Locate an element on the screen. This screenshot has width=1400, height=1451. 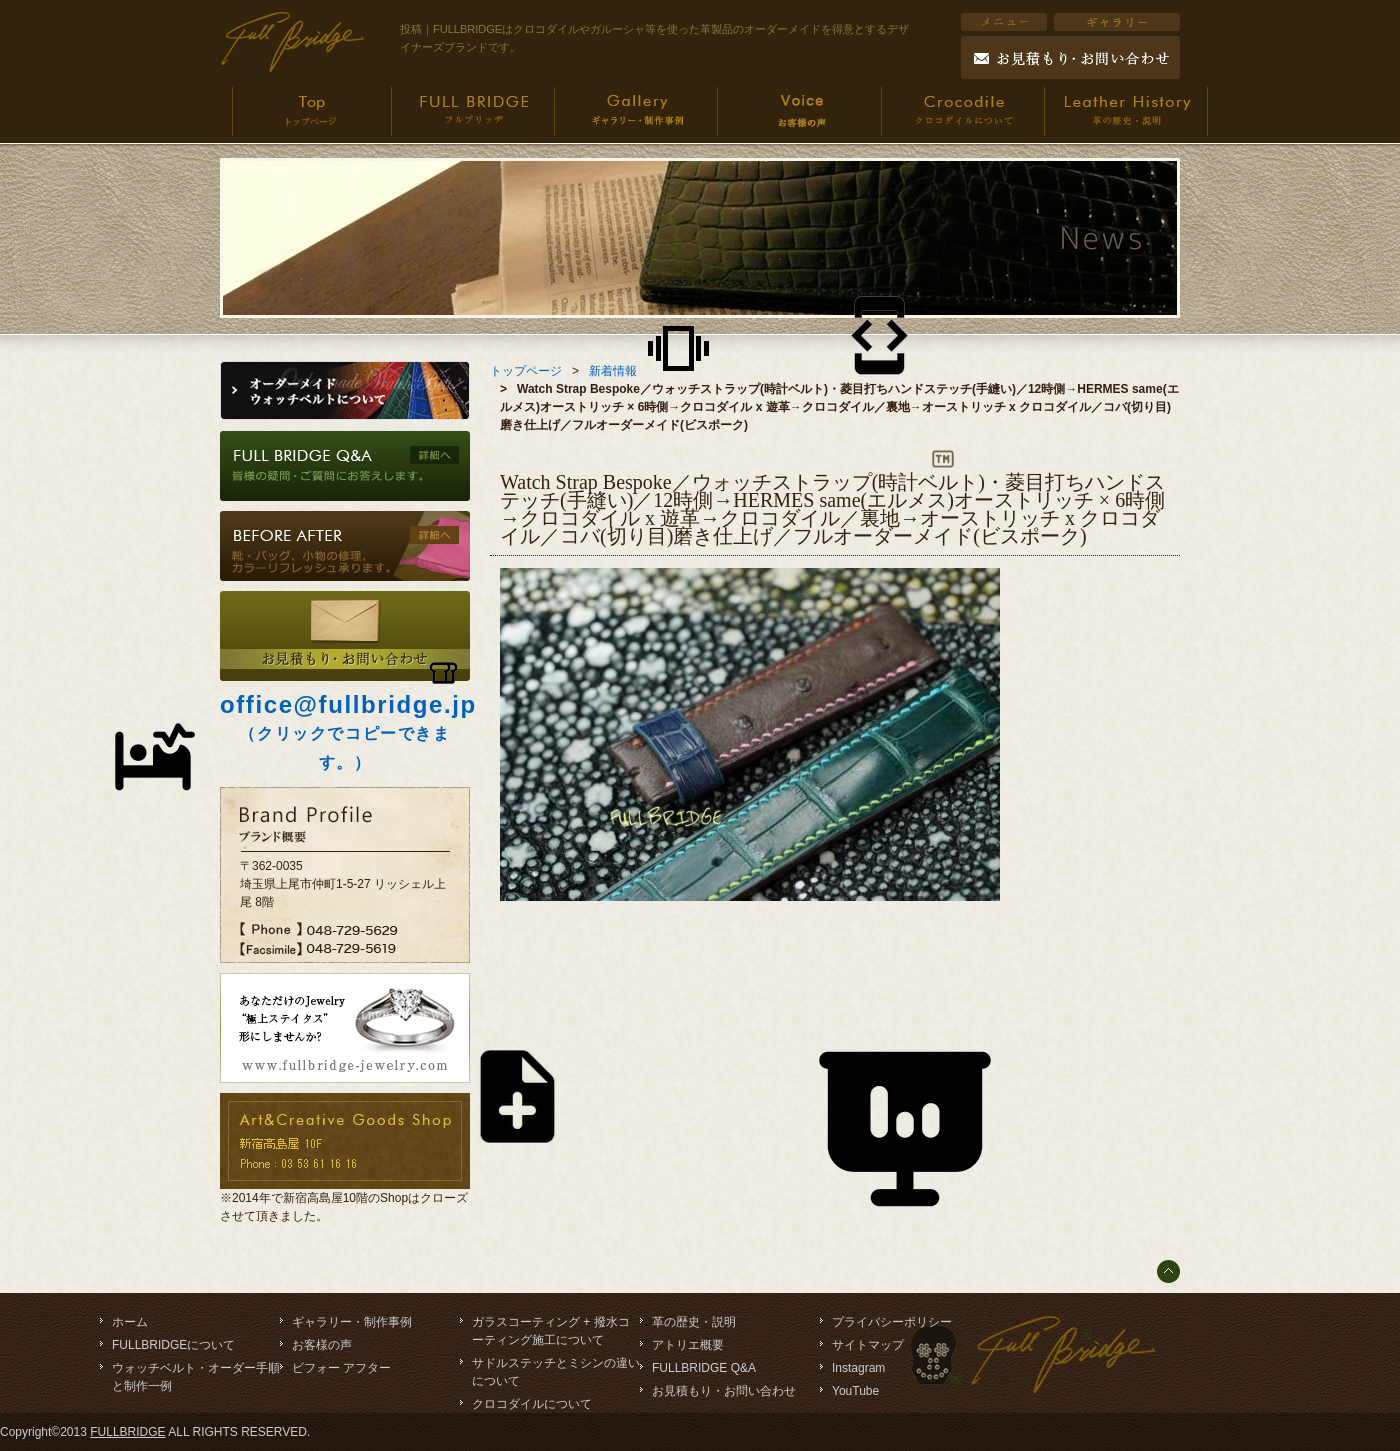
access bakery or bread-related content is located at coordinates (444, 673).